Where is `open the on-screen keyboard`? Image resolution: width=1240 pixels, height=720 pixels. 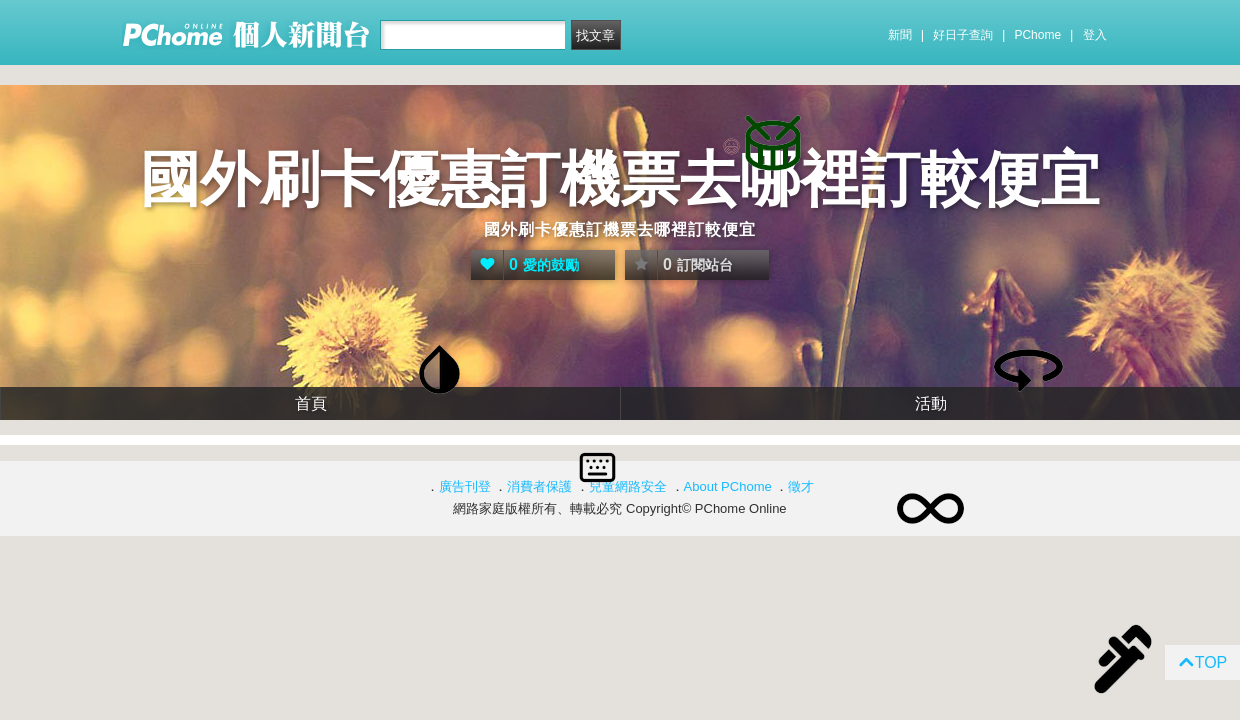
open the on-screen keyboard is located at coordinates (597, 467).